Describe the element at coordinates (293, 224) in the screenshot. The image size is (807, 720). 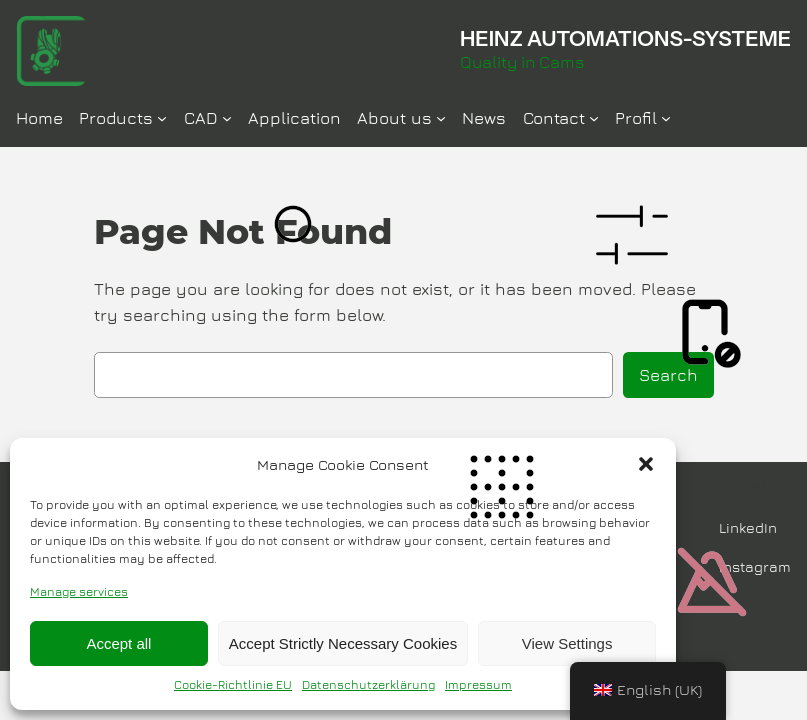
I see `indicates dry clean only care instruction` at that location.